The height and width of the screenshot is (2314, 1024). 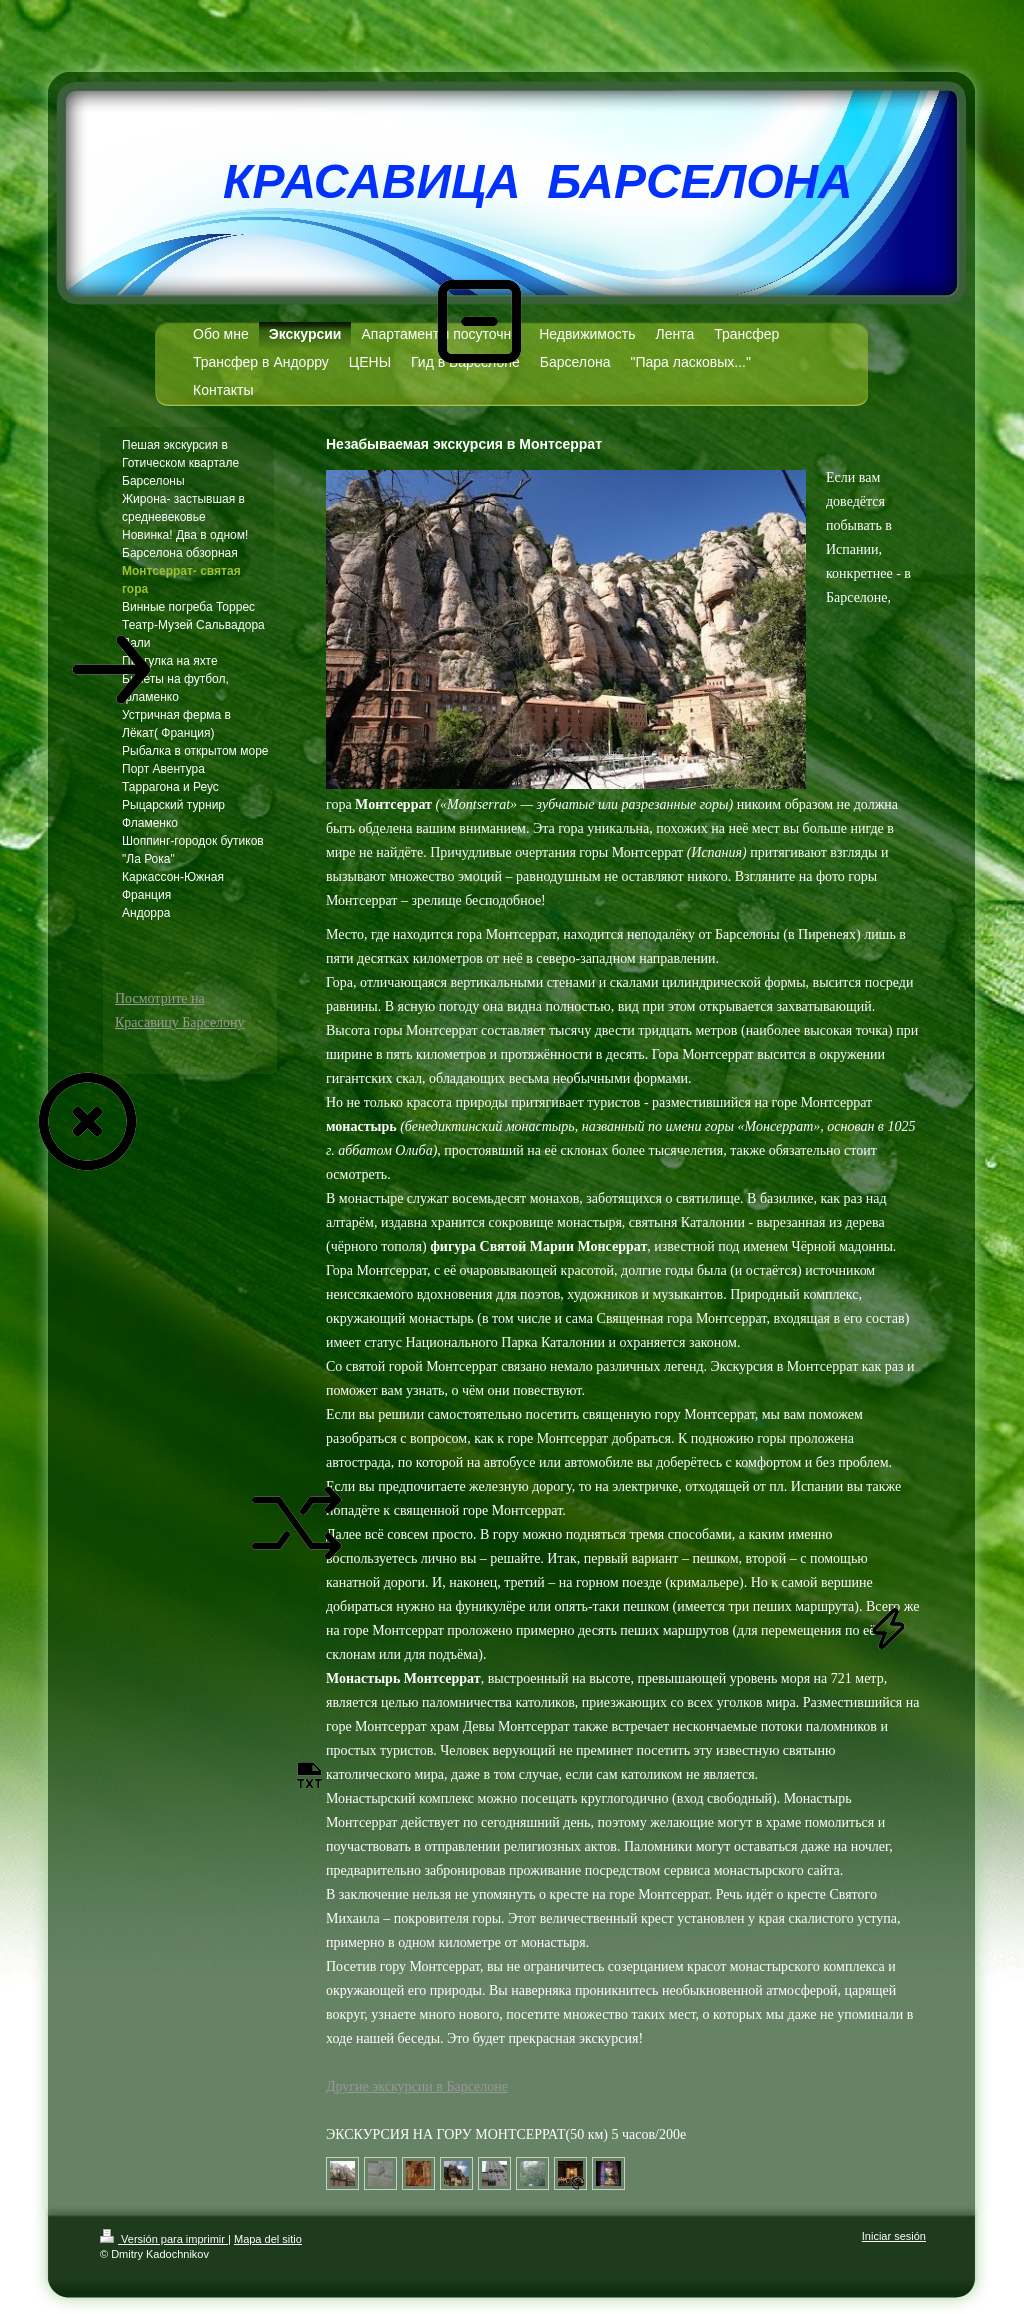 What do you see at coordinates (295, 1523) in the screenshot?
I see `shuffle or randomize playback order` at bounding box center [295, 1523].